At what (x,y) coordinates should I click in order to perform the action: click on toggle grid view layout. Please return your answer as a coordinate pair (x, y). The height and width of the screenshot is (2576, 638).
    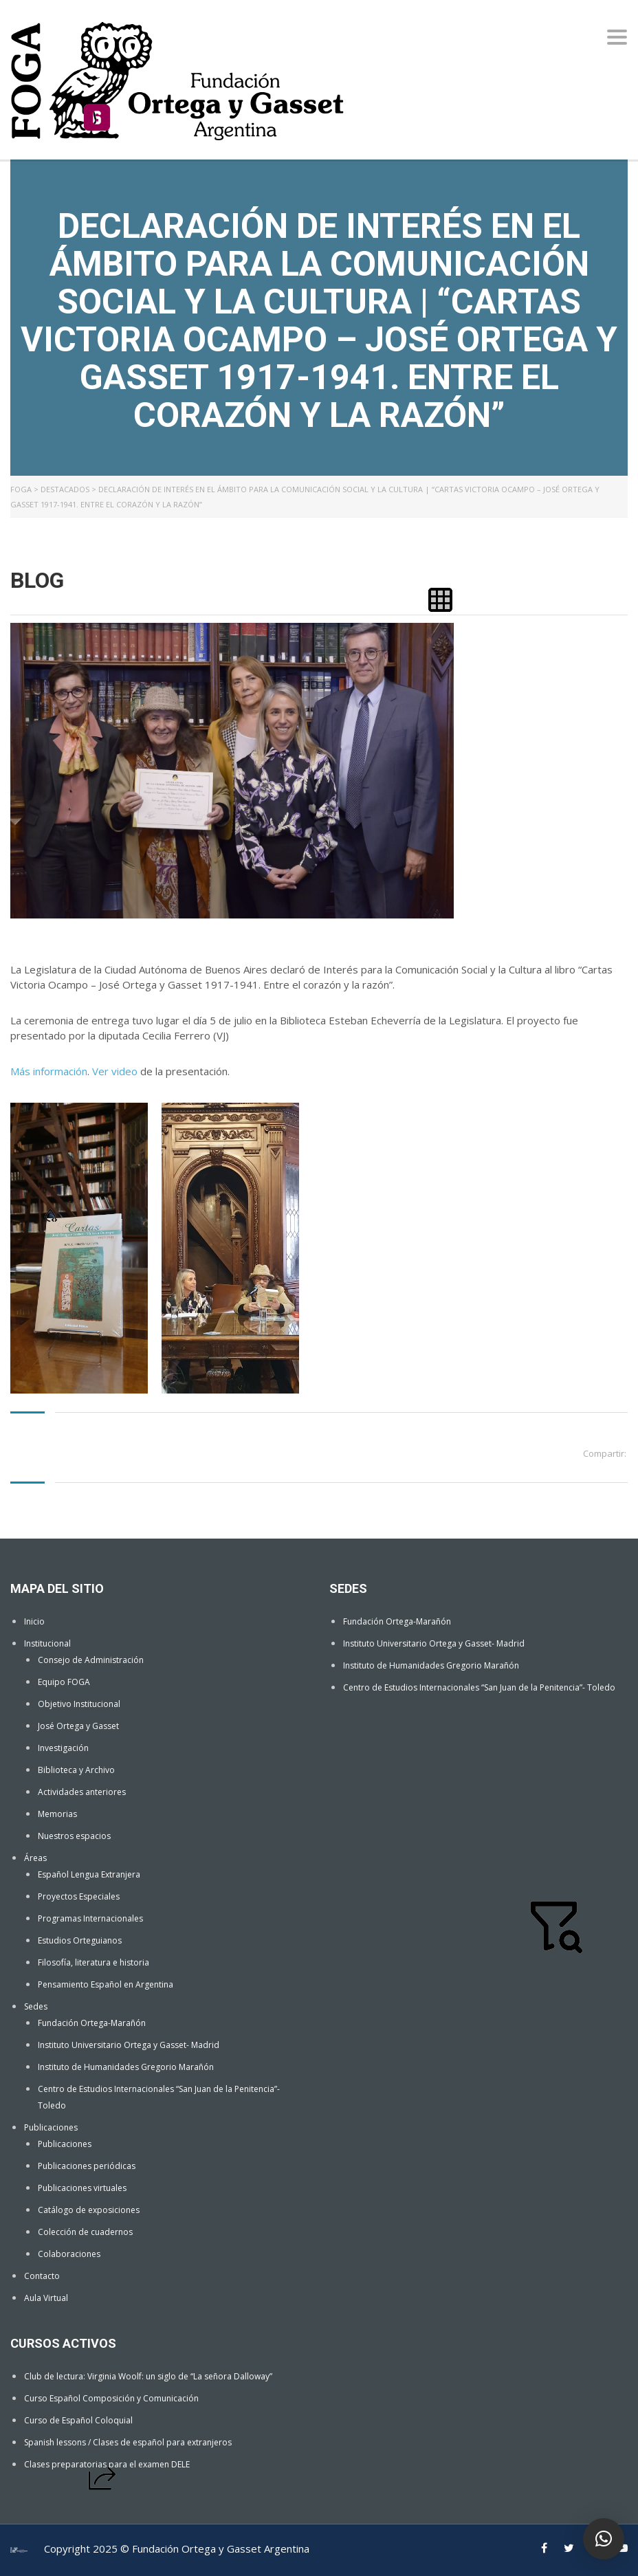
    Looking at the image, I should click on (440, 599).